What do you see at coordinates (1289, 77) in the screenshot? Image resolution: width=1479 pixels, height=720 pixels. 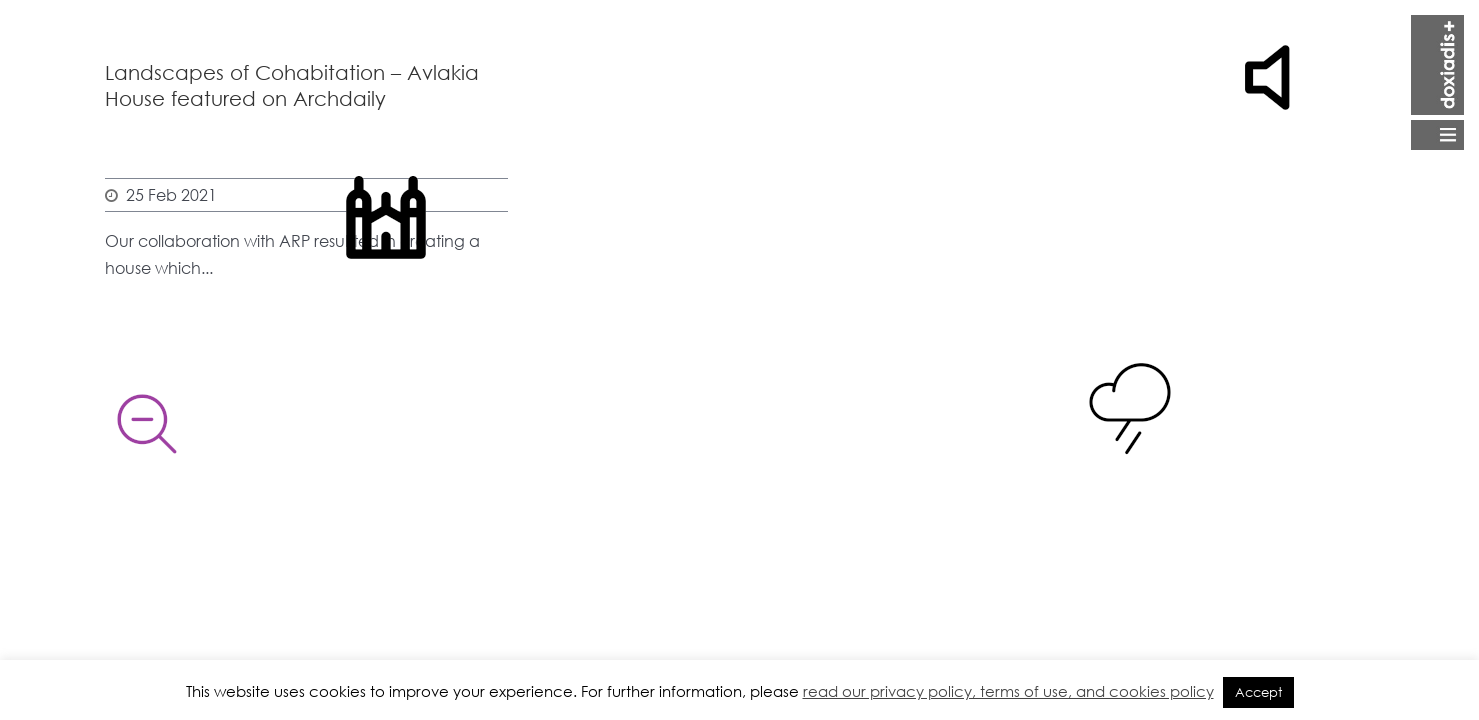 I see `adjust volume settings` at bounding box center [1289, 77].